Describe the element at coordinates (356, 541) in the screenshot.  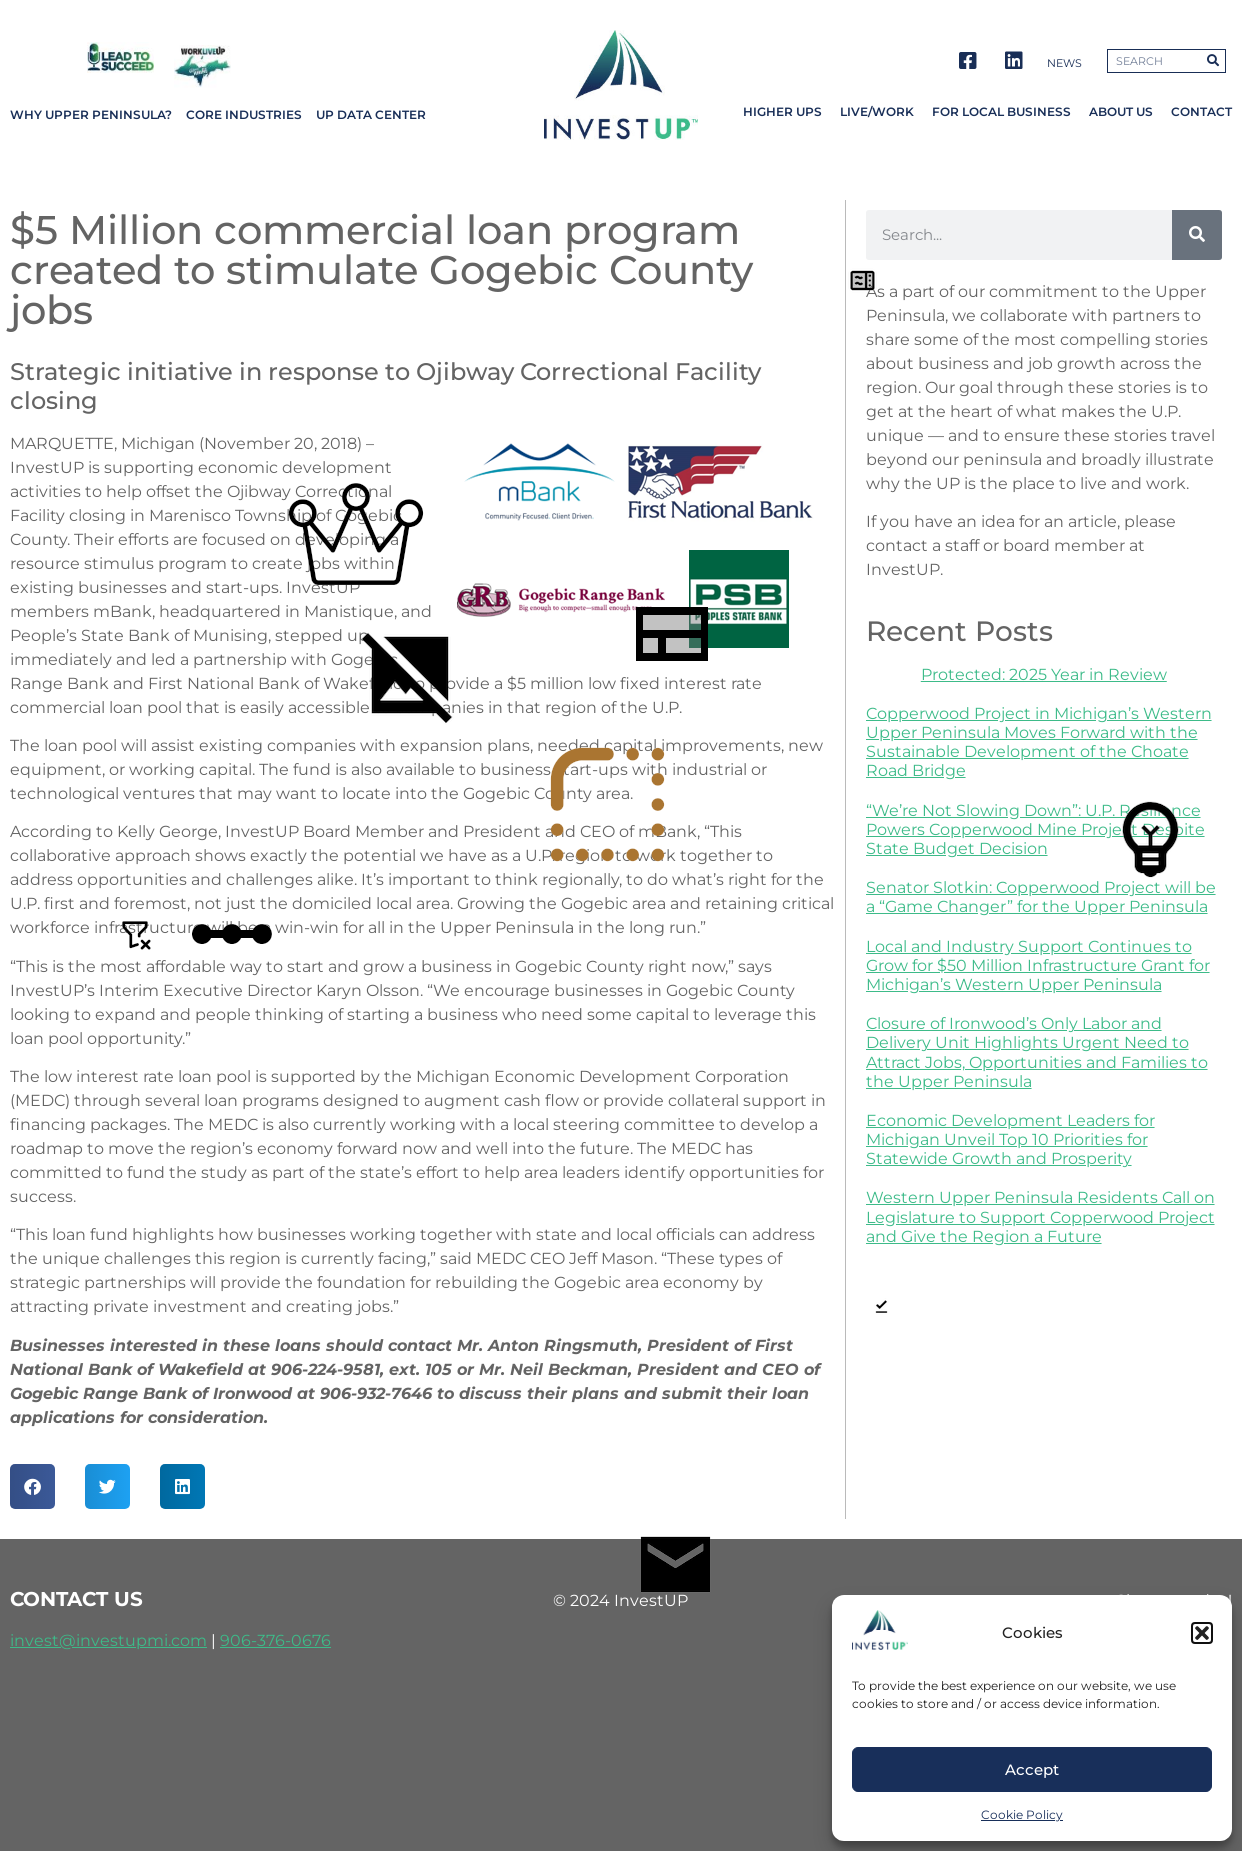
I see `indicates premium or VIP membership status` at that location.